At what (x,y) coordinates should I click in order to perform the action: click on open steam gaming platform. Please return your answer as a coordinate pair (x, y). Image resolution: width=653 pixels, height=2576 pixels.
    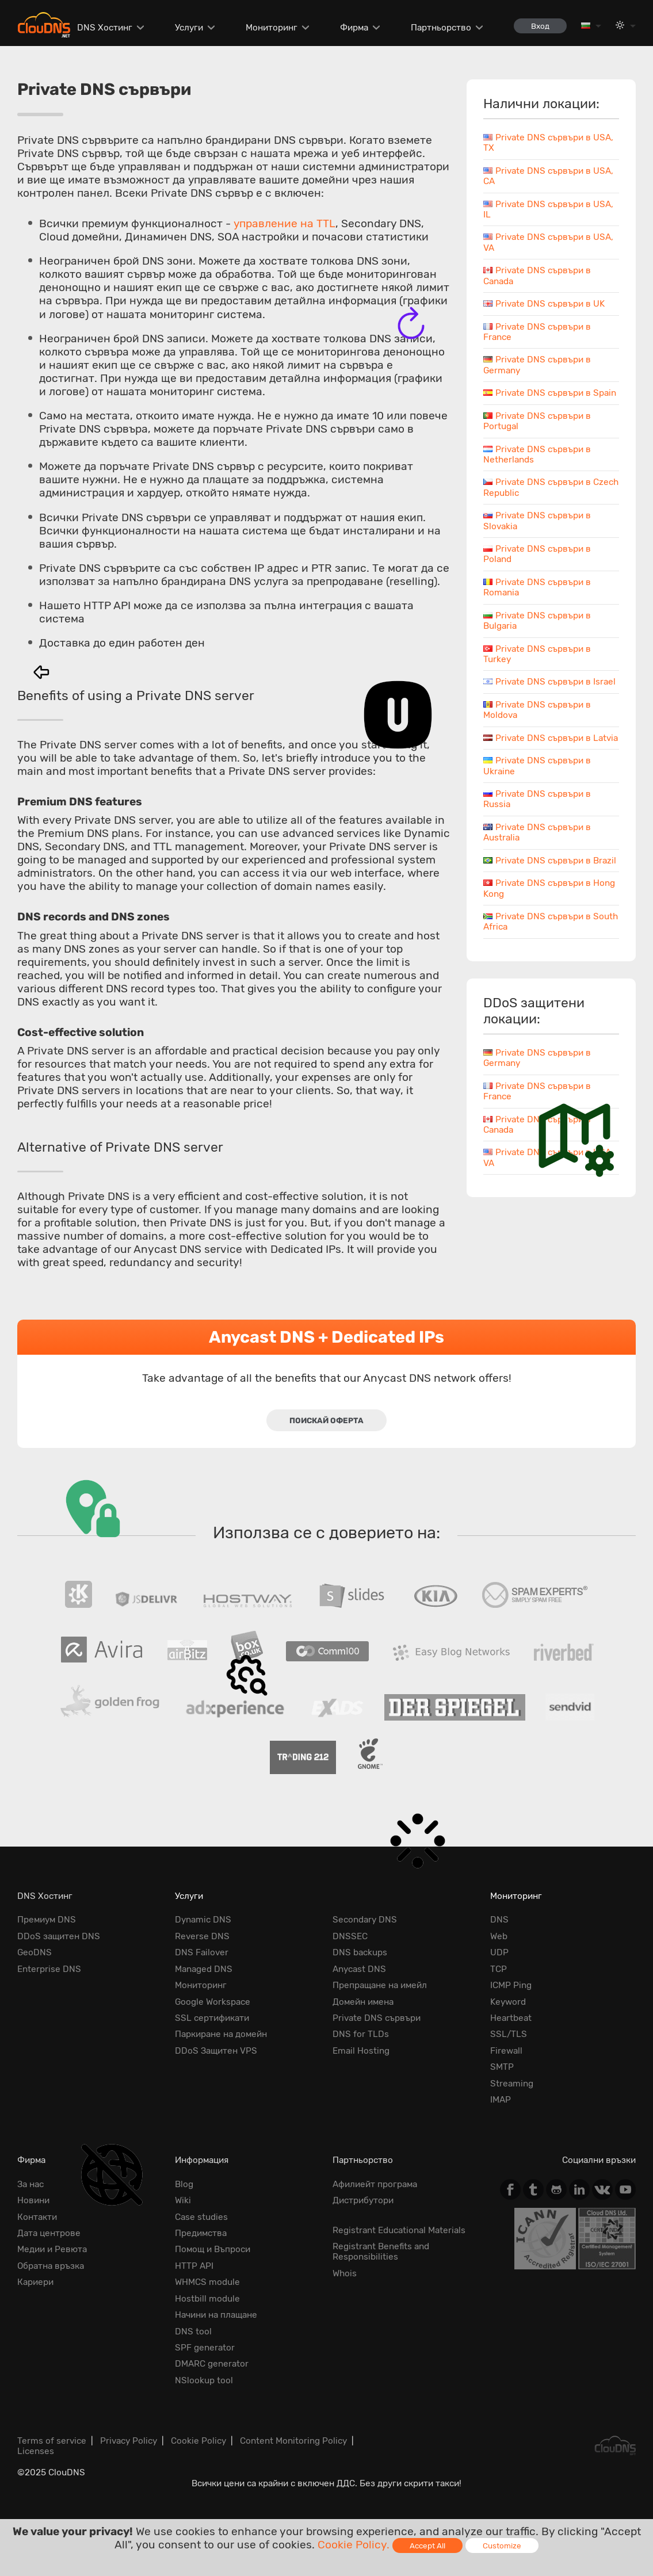
    Looking at the image, I should click on (418, 1841).